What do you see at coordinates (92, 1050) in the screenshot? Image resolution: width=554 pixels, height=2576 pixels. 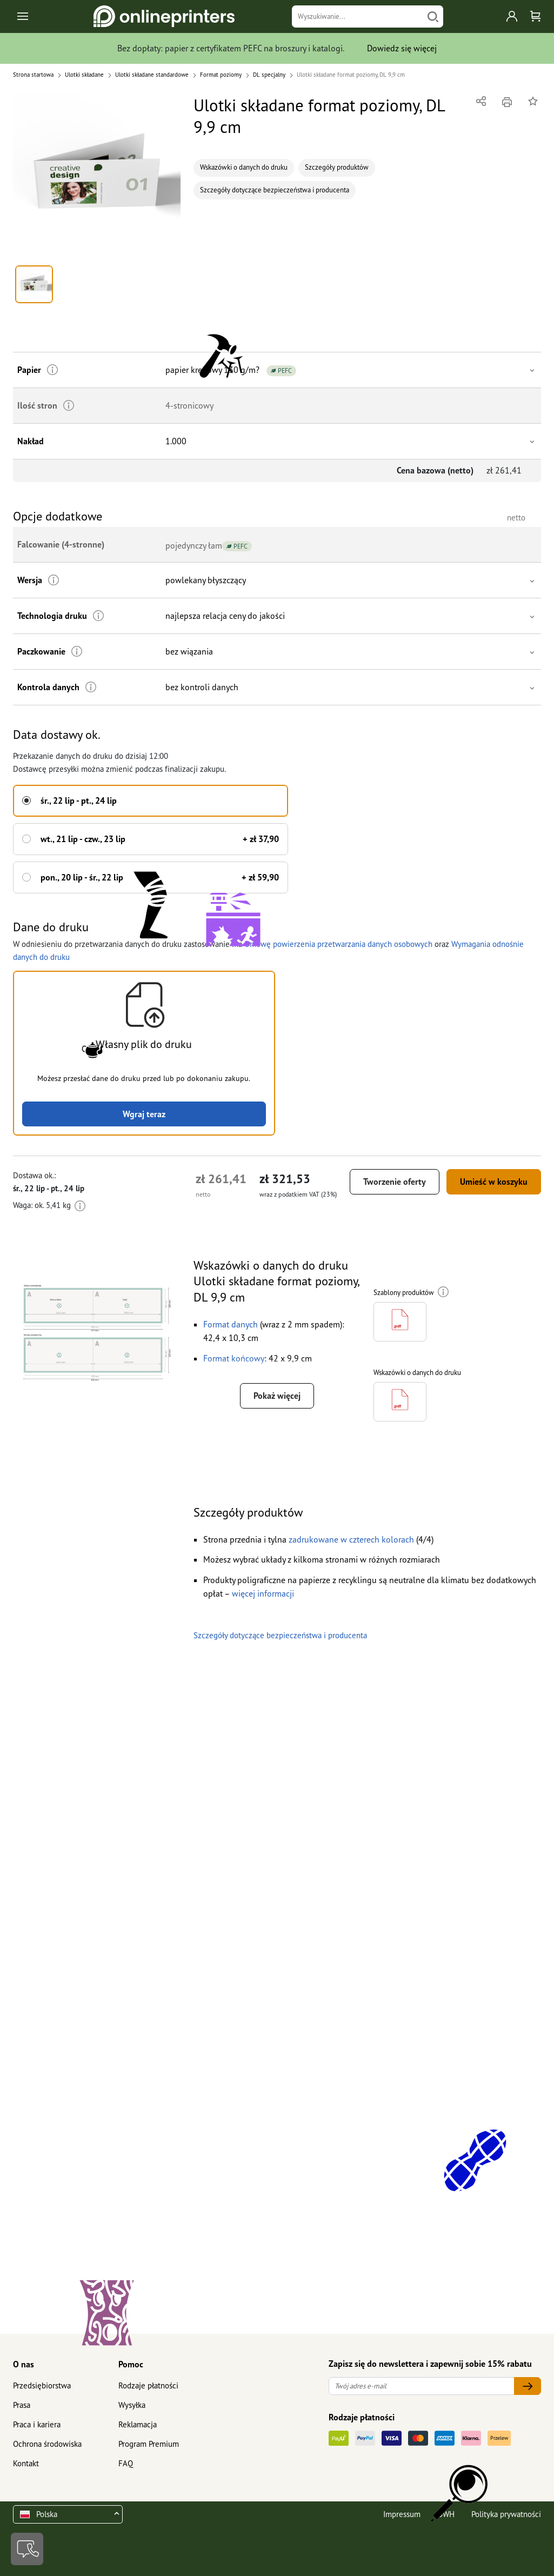 I see `access tea or beverage-related features` at bounding box center [92, 1050].